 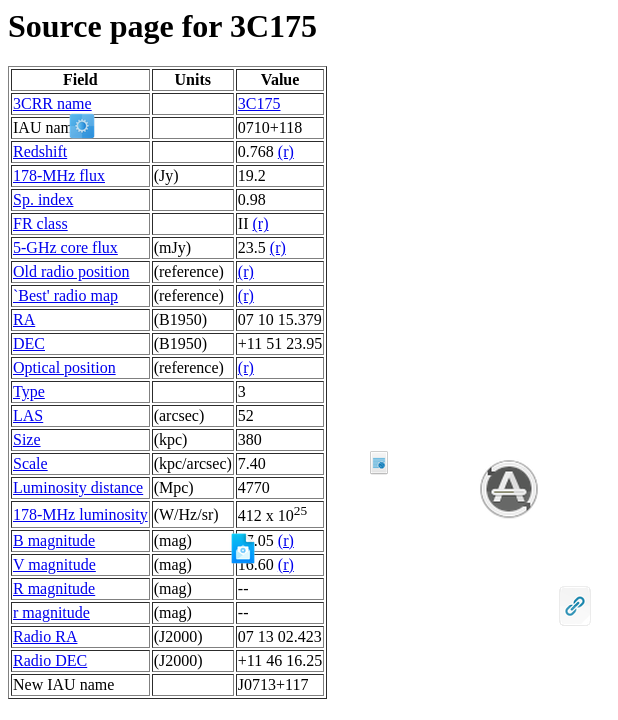 I want to click on open the software updater application, so click(x=509, y=489).